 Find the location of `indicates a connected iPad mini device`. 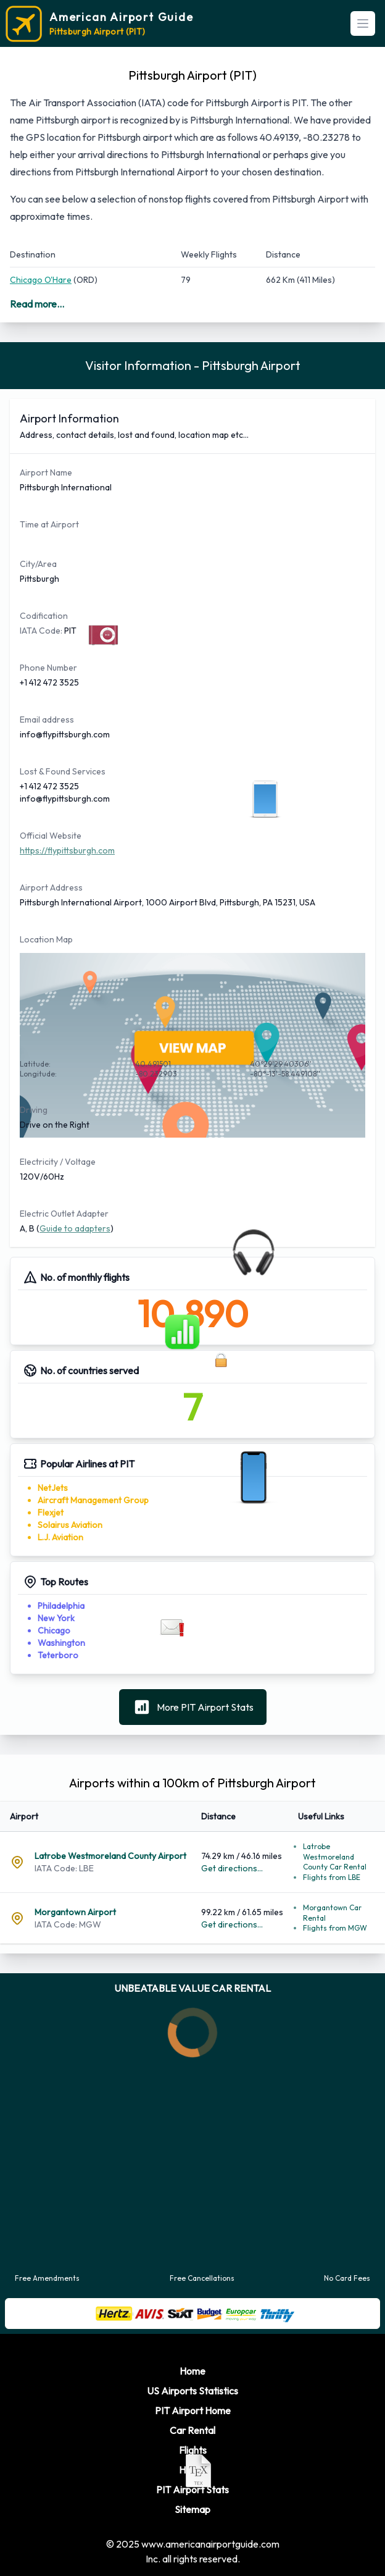

indicates a connected iPad mini device is located at coordinates (265, 795).